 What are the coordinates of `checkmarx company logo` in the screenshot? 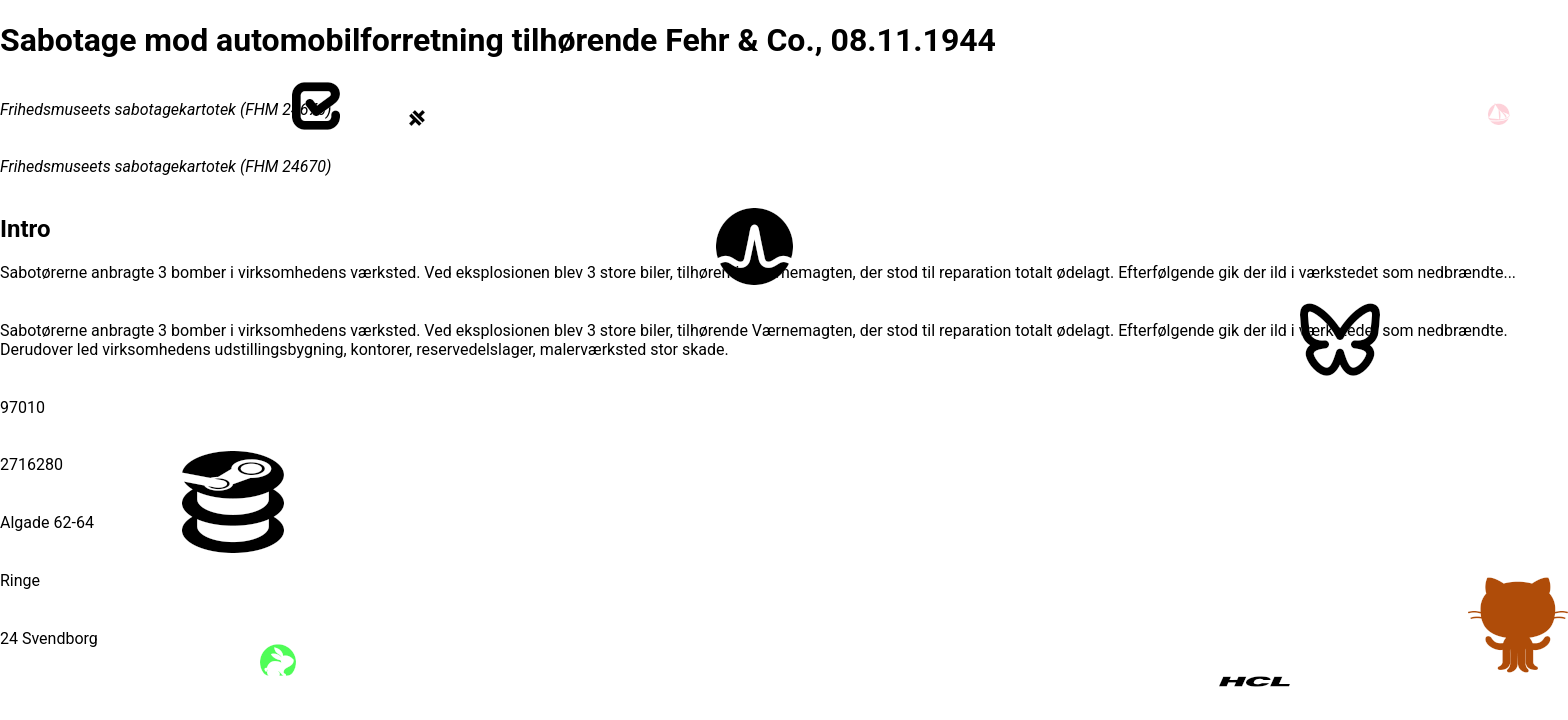 It's located at (316, 106).